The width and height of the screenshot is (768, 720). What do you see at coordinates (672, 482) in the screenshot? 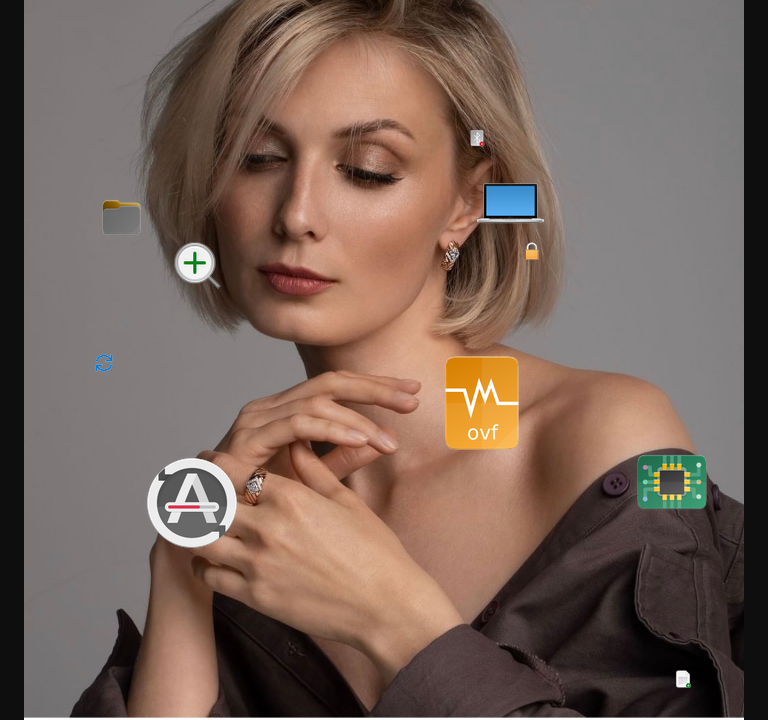
I see `open cpu-x system information utility` at bounding box center [672, 482].